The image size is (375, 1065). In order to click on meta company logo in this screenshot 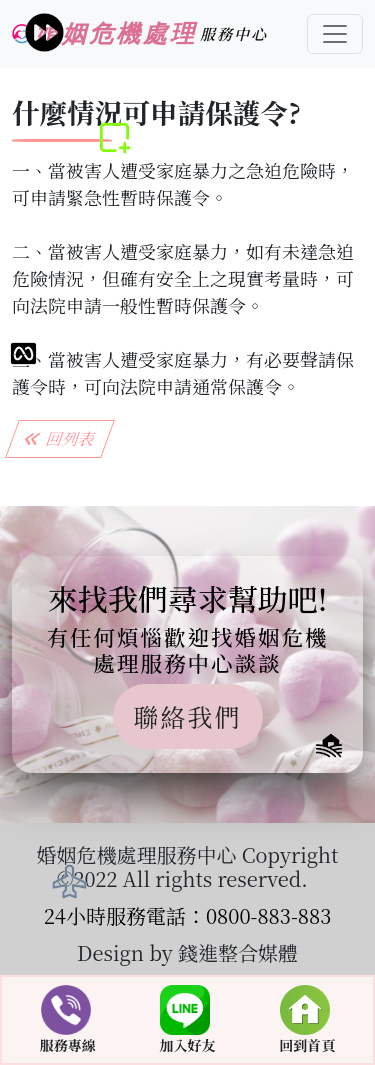, I will do `click(23, 353)`.